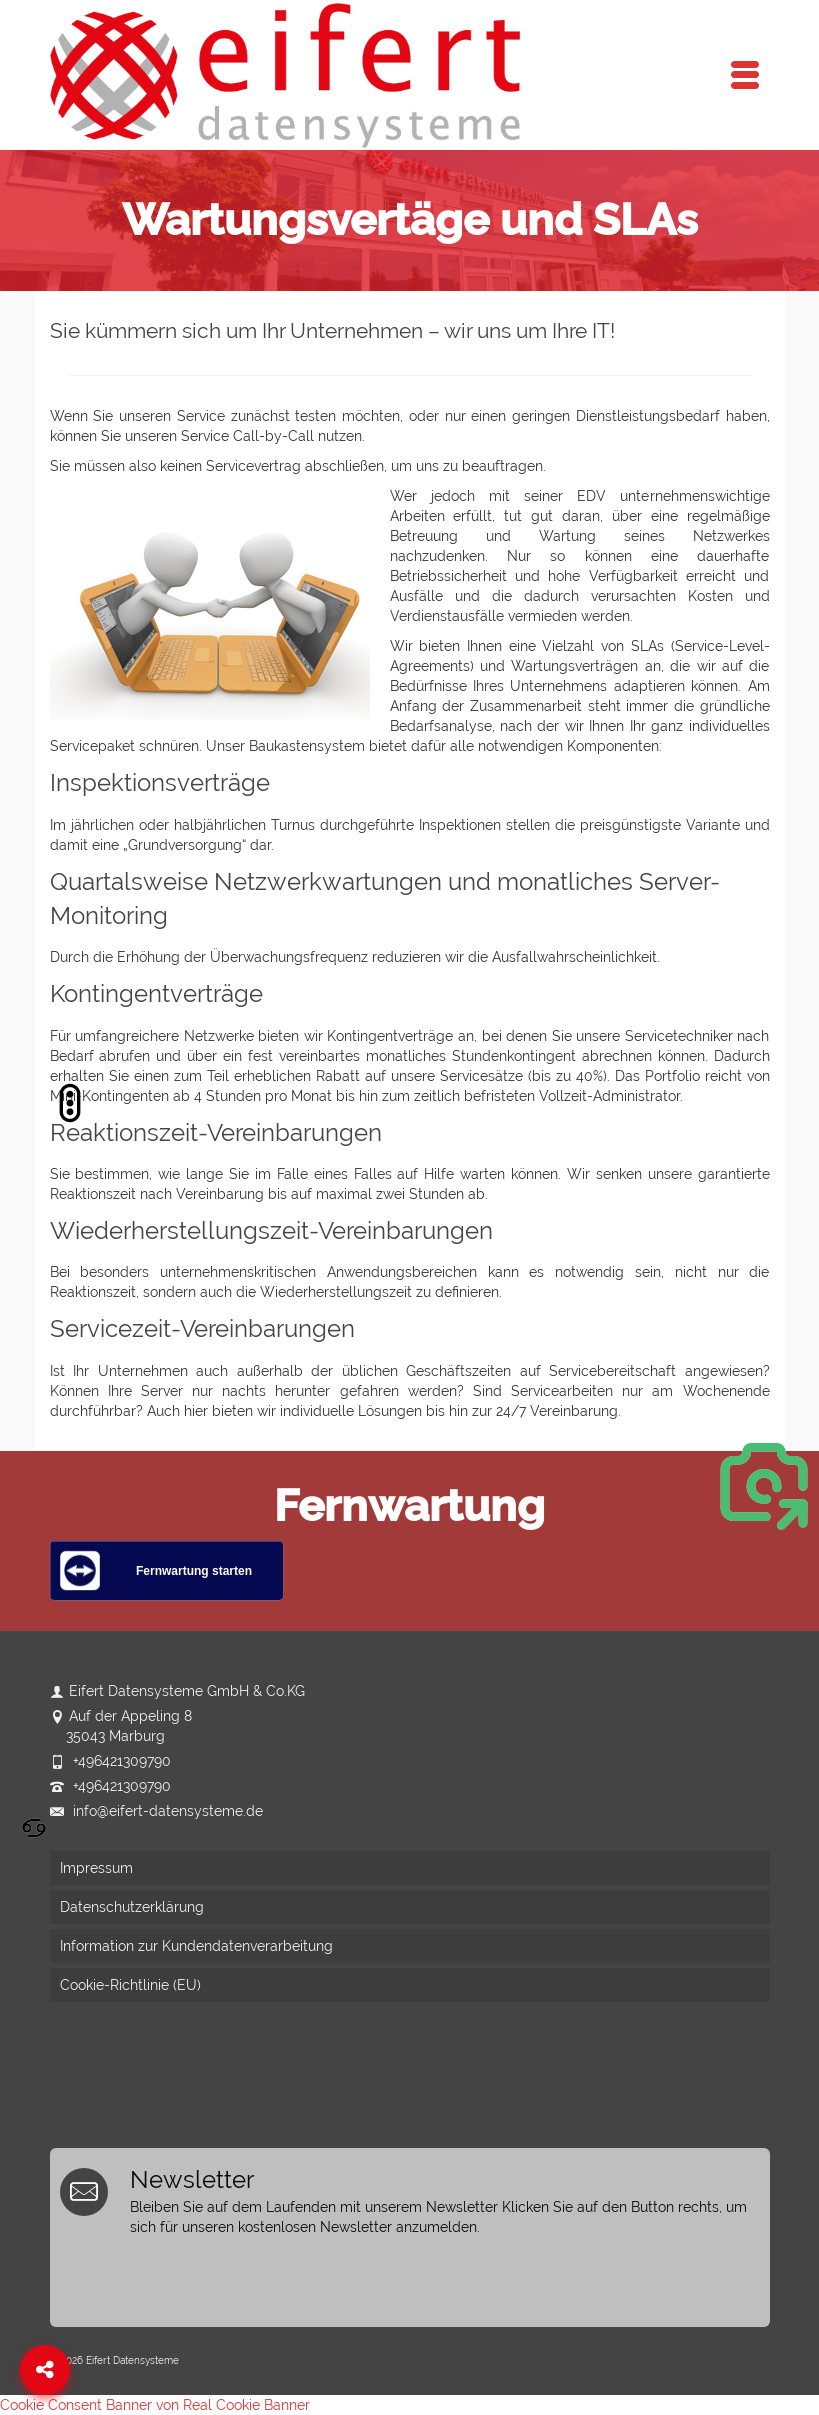 The height and width of the screenshot is (2415, 819). I want to click on share a photo or image, so click(764, 1482).